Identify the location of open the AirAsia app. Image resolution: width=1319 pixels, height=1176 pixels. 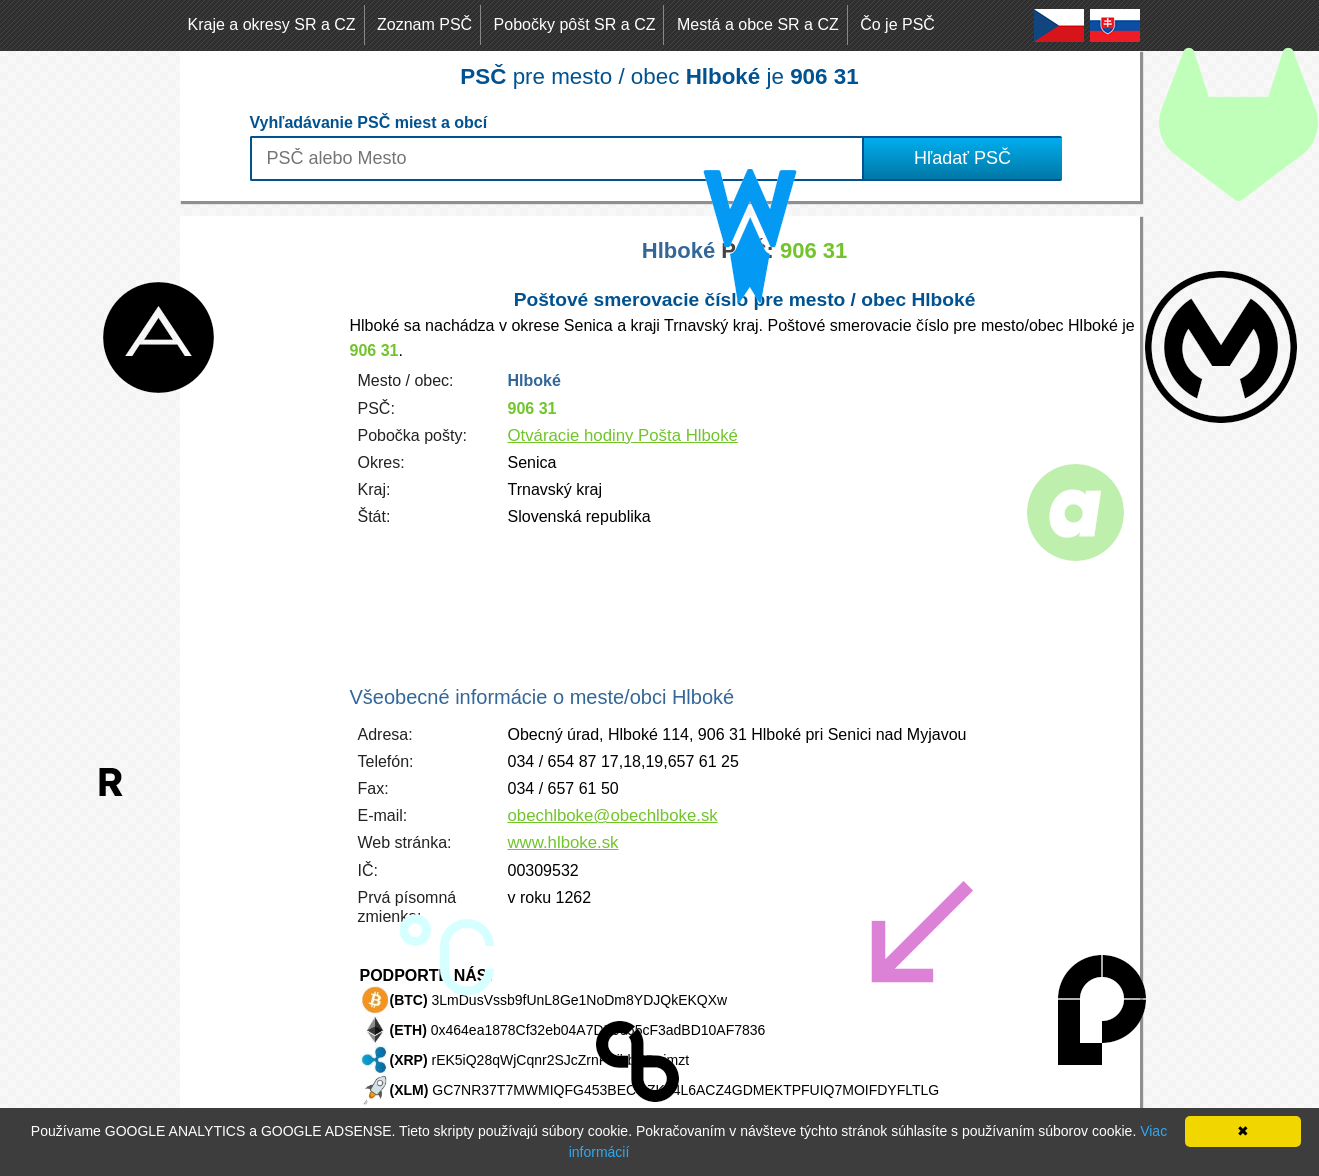
(1075, 512).